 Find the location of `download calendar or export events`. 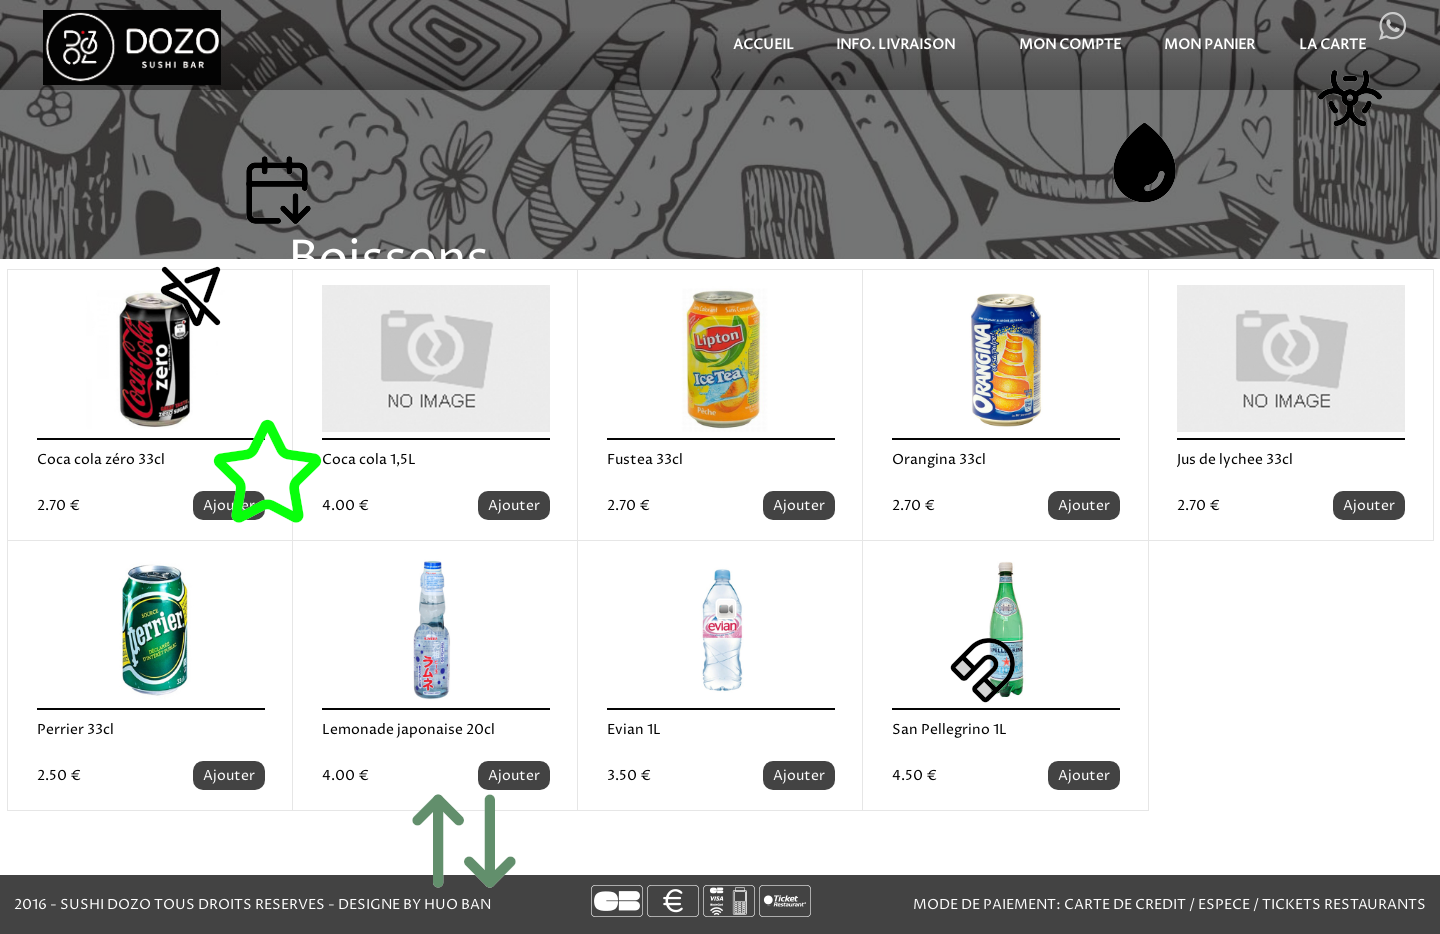

download calendar or export events is located at coordinates (277, 190).